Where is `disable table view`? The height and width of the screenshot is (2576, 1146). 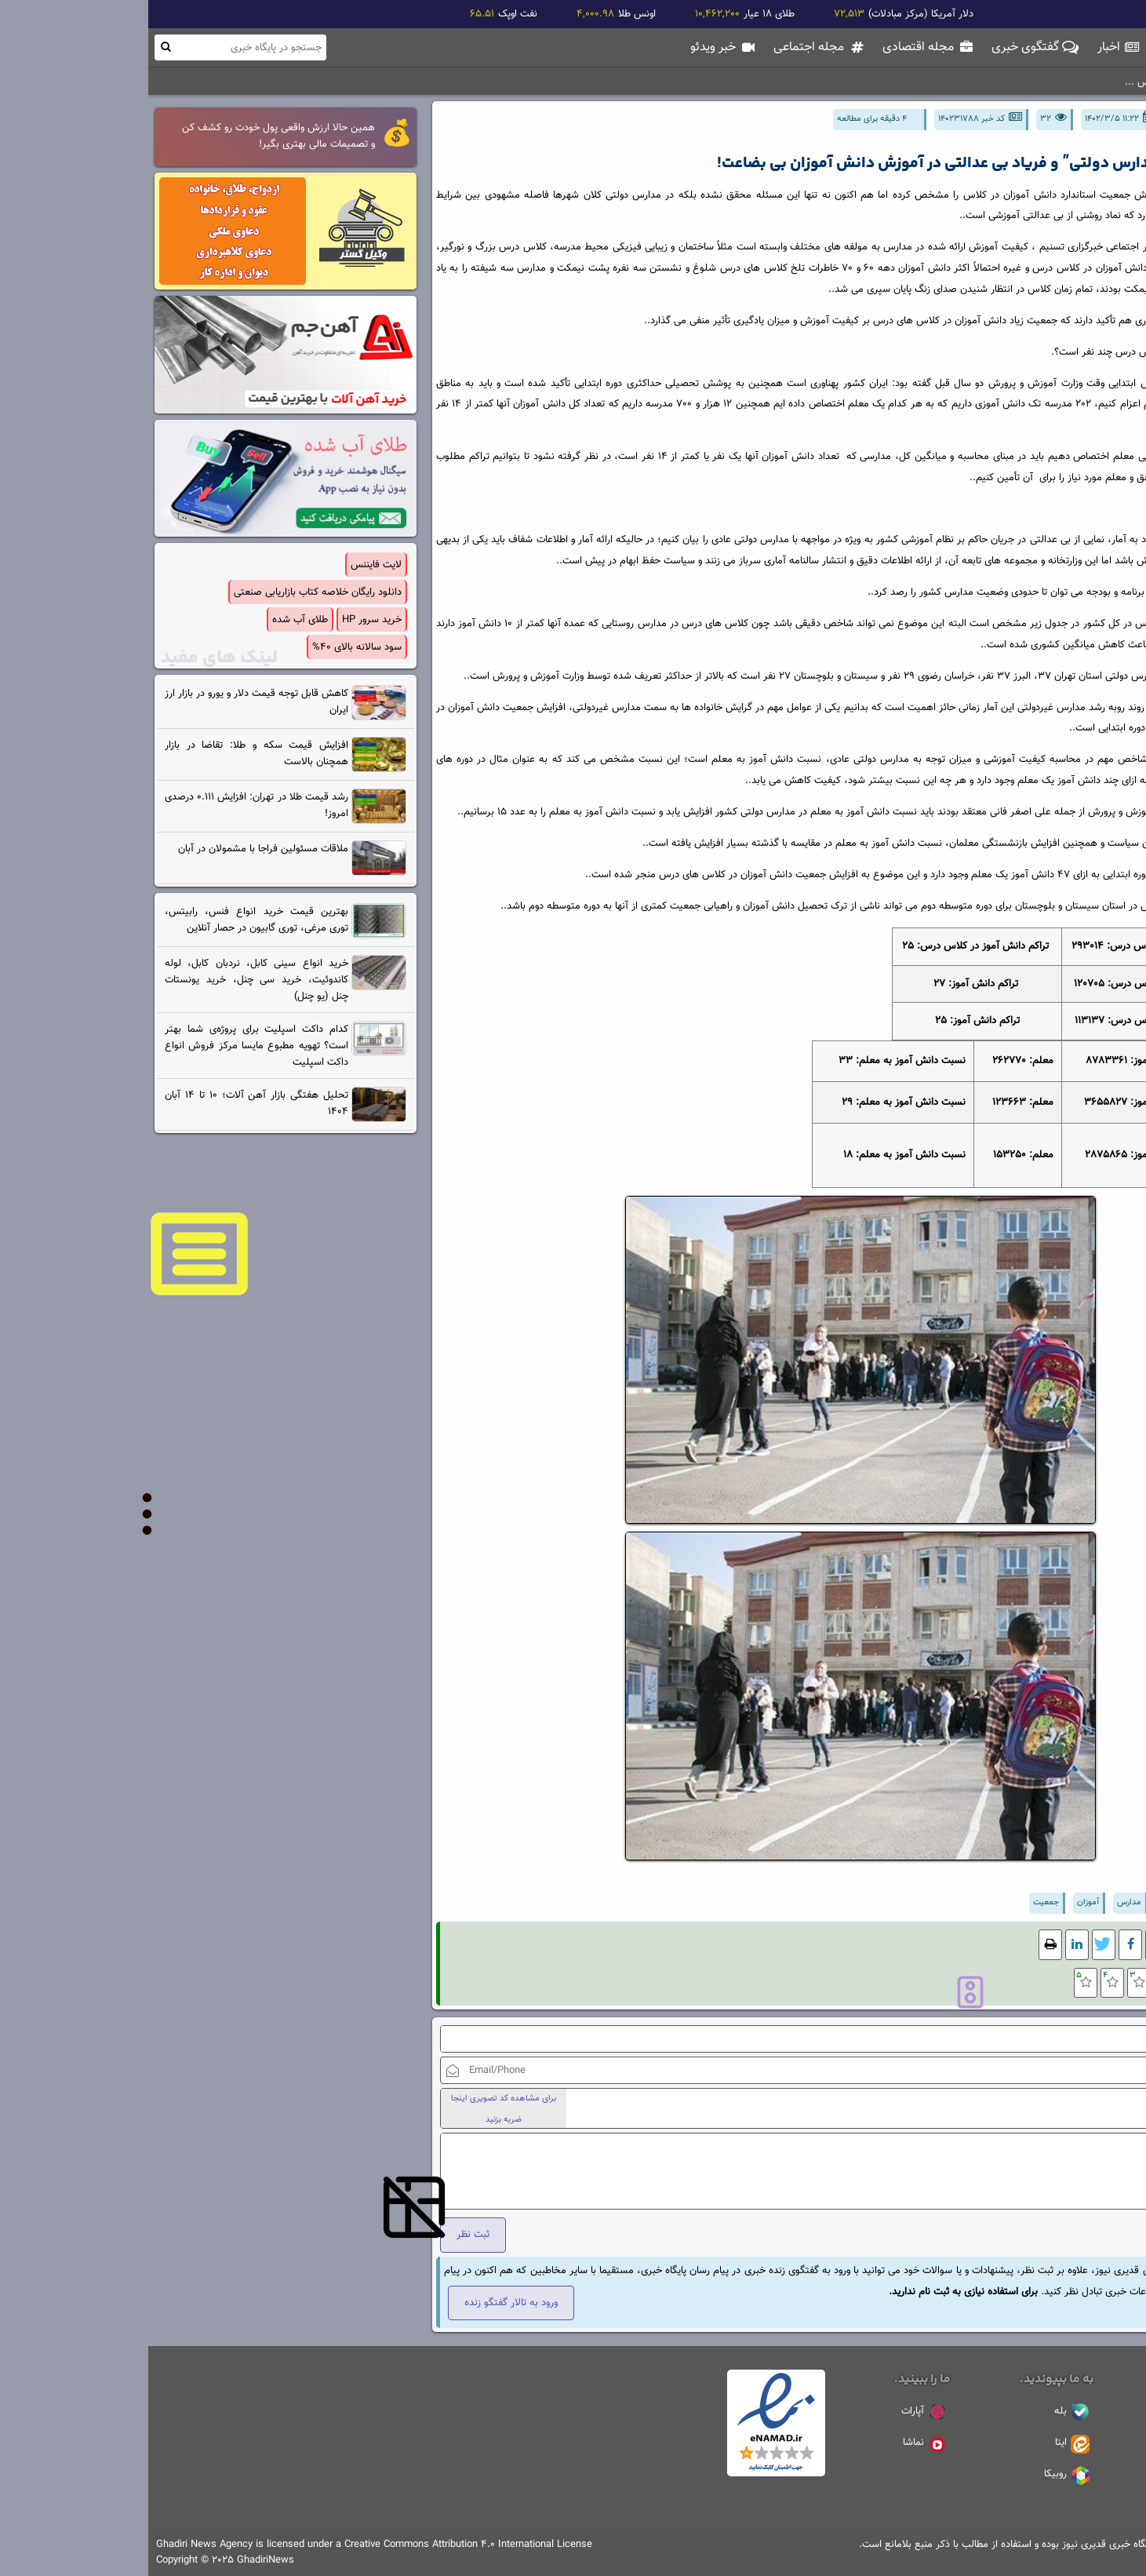
disable table view is located at coordinates (414, 2207).